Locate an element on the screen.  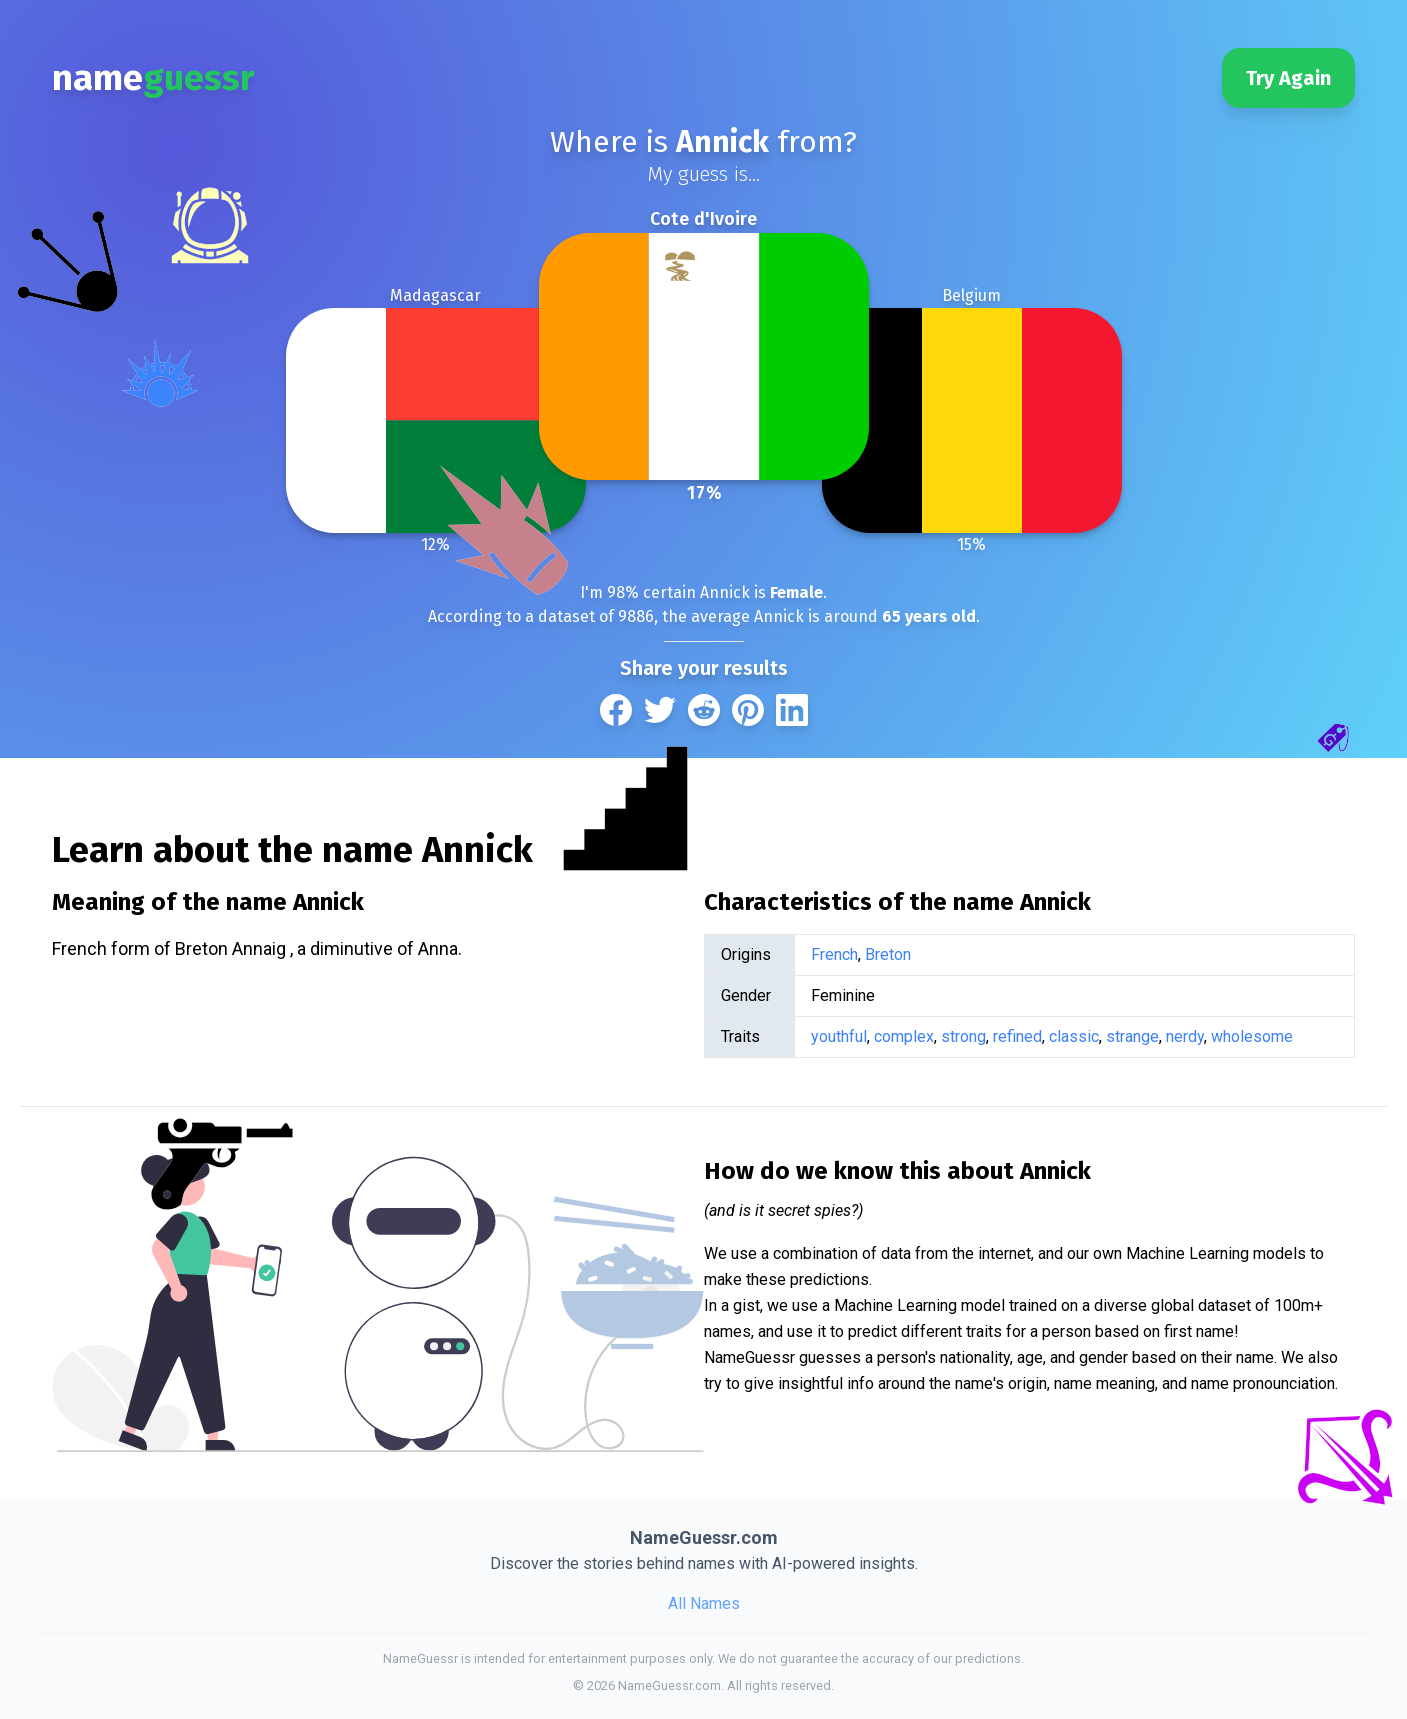
view price or discount information is located at coordinates (1333, 738).